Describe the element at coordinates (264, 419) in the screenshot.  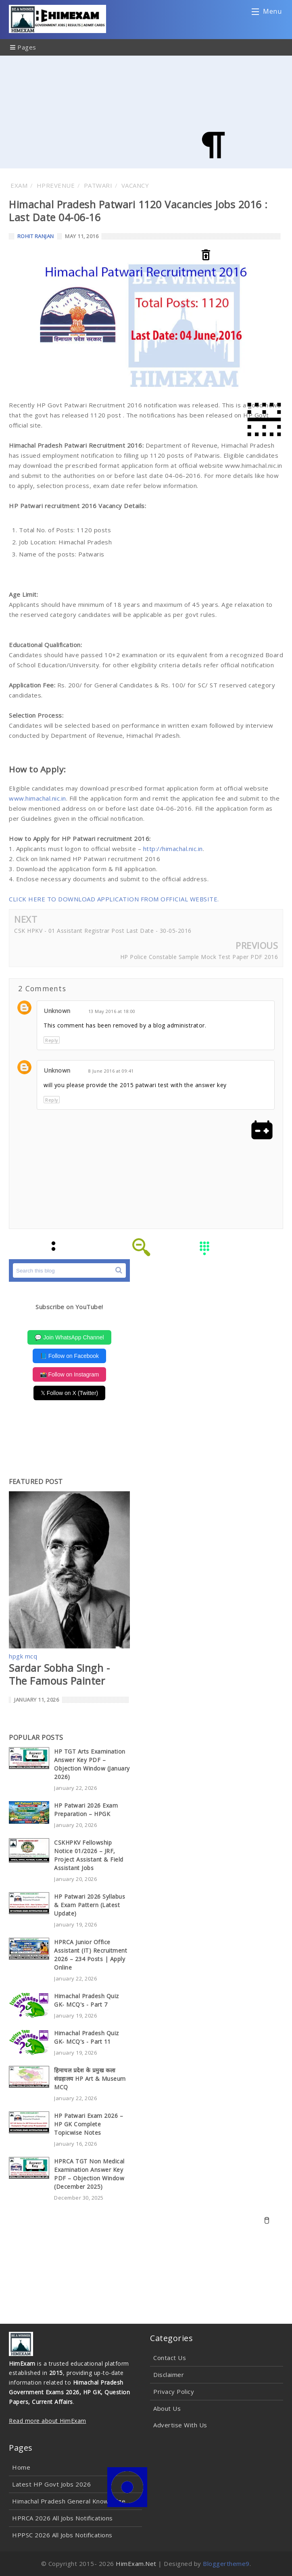
I see `add horizontal border to selected cells` at that location.